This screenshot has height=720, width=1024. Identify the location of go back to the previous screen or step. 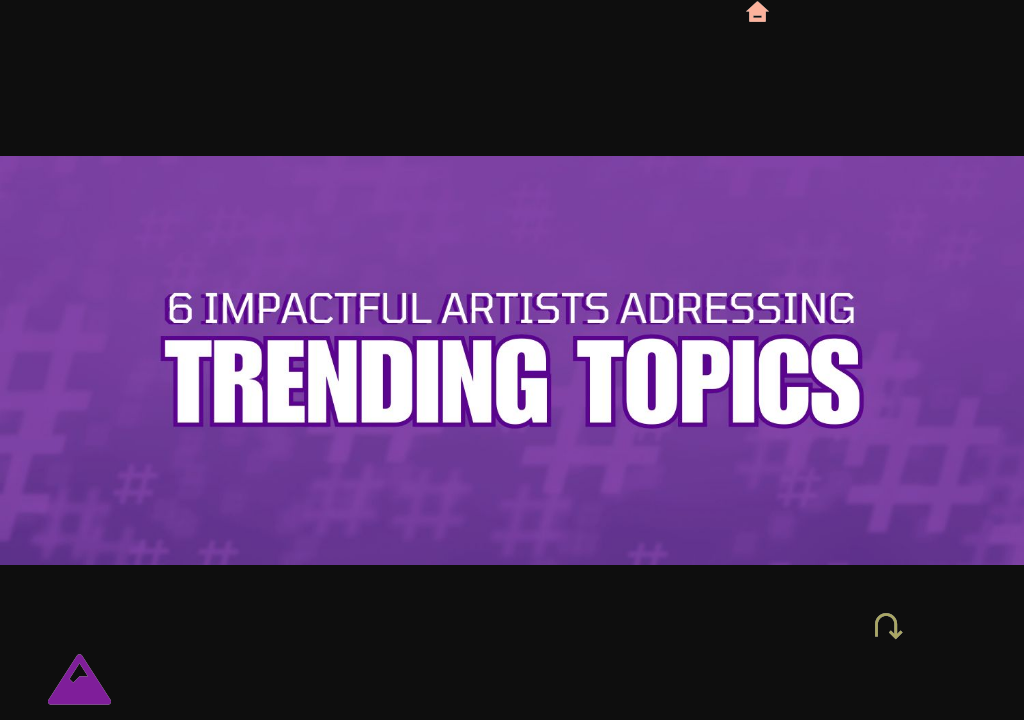
(887, 625).